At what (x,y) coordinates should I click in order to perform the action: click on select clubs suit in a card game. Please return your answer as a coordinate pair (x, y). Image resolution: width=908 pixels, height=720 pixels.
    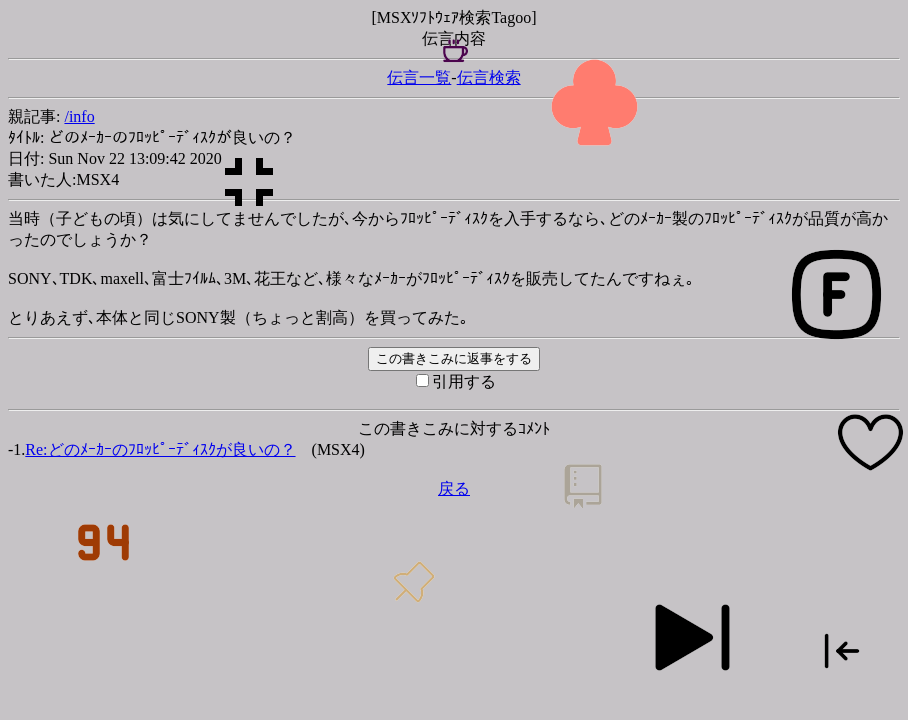
    Looking at the image, I should click on (594, 102).